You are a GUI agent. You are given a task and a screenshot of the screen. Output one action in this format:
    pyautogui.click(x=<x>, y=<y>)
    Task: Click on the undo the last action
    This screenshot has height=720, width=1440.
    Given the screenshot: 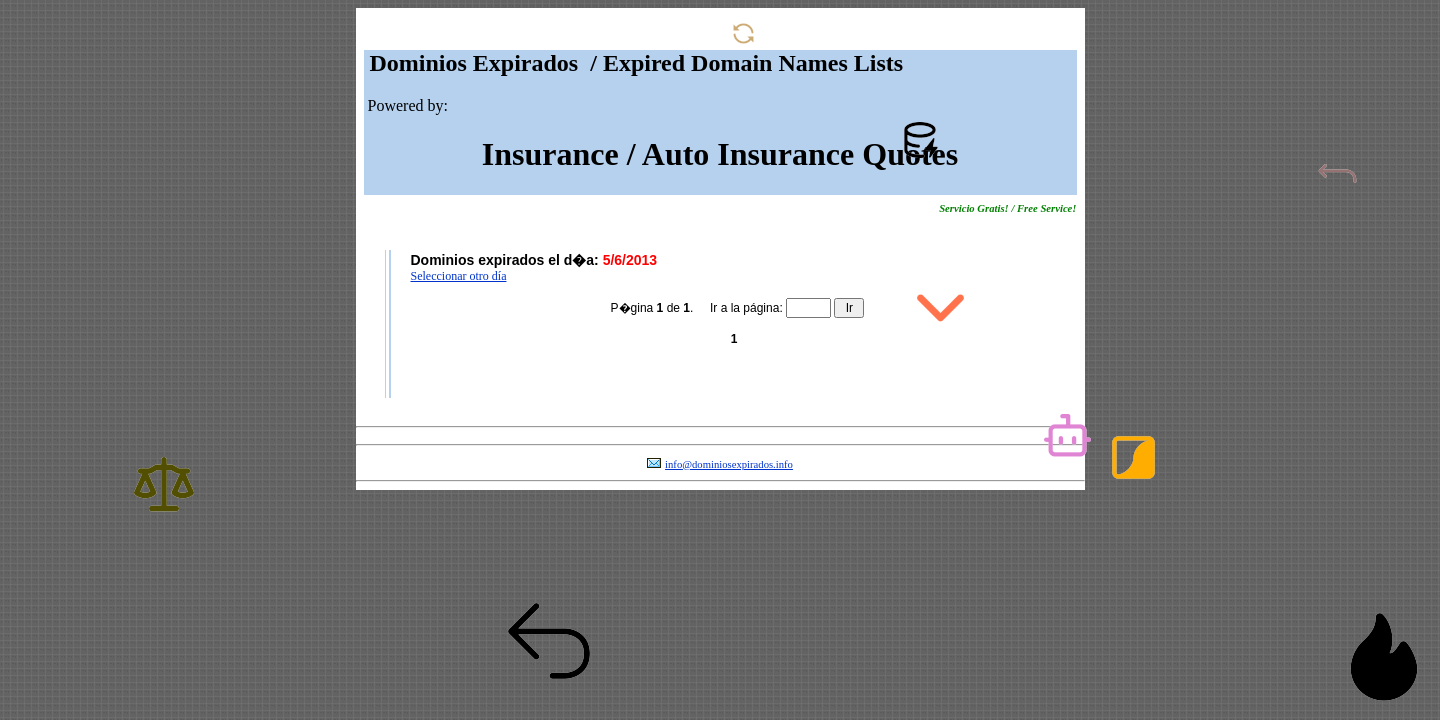 What is the action you would take?
    pyautogui.click(x=548, y=643)
    